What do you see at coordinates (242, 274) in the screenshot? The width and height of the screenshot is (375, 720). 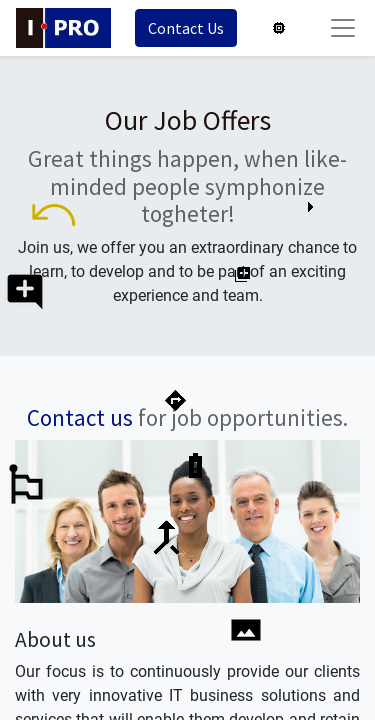 I see `add to queue` at bounding box center [242, 274].